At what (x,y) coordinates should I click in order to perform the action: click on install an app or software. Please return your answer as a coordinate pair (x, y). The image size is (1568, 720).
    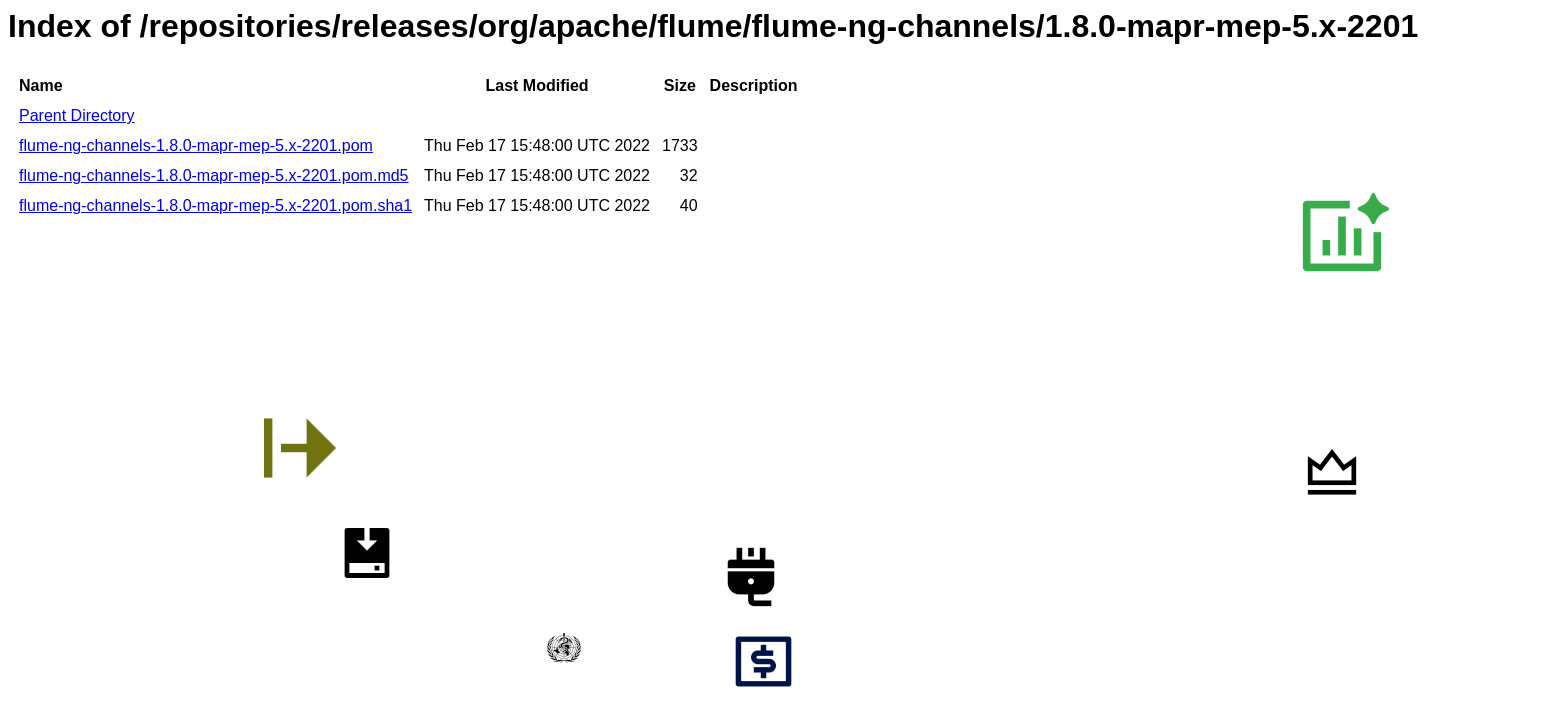
    Looking at the image, I should click on (367, 553).